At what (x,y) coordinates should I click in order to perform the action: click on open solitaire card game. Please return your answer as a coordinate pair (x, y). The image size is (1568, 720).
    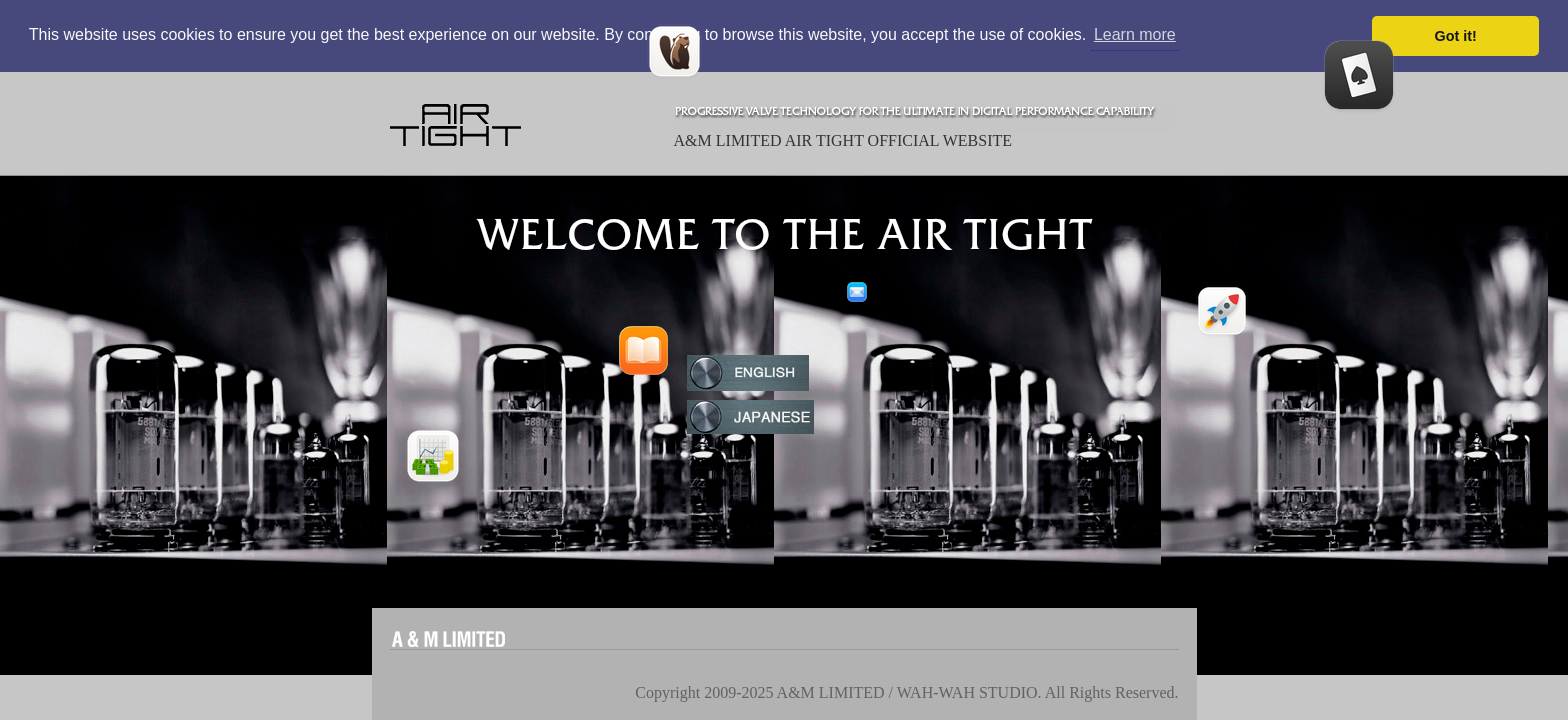
    Looking at the image, I should click on (1359, 75).